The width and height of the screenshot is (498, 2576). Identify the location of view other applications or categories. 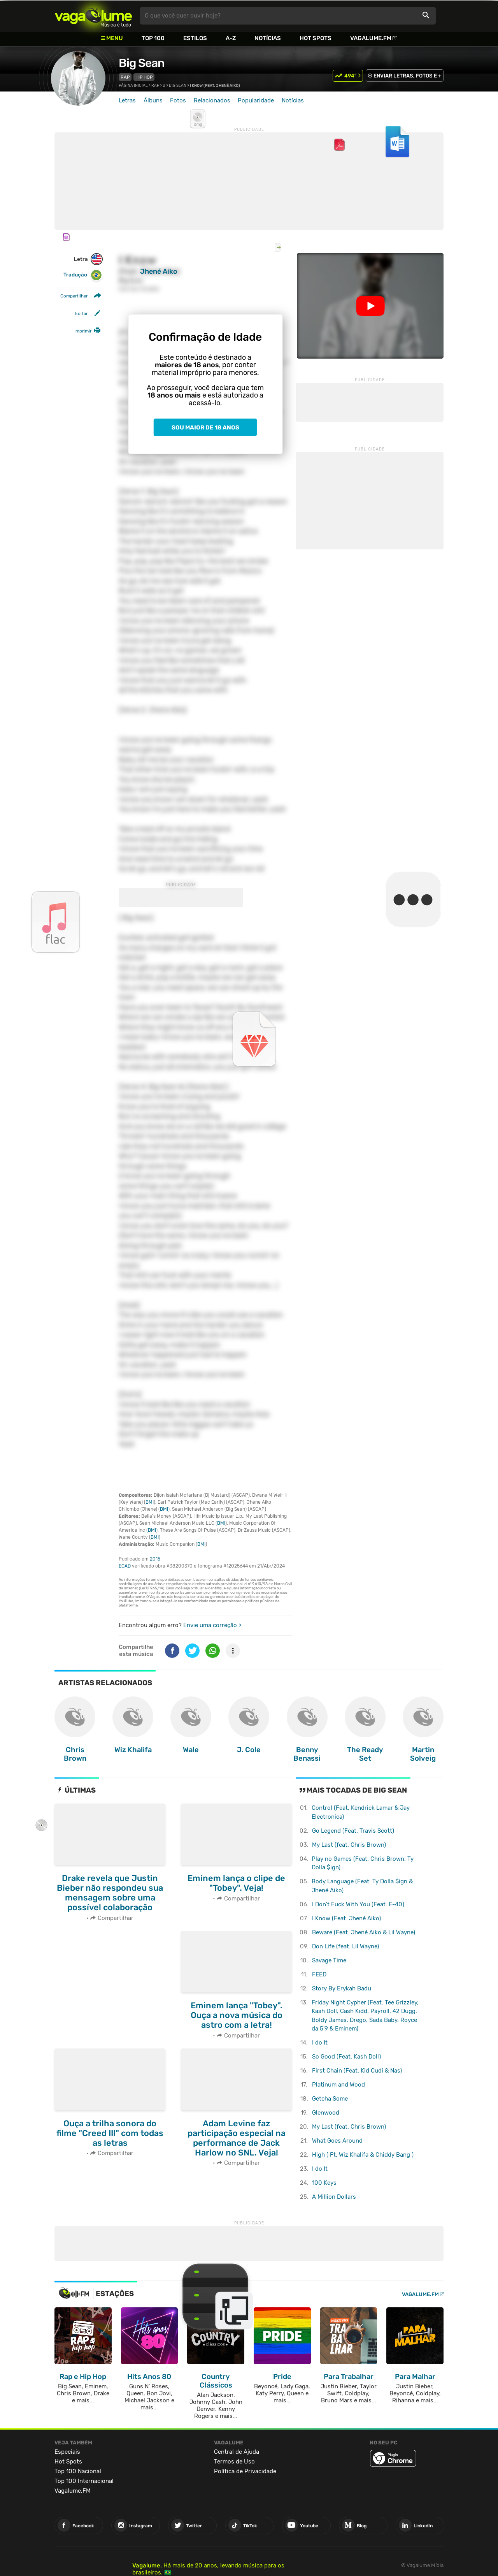
(413, 899).